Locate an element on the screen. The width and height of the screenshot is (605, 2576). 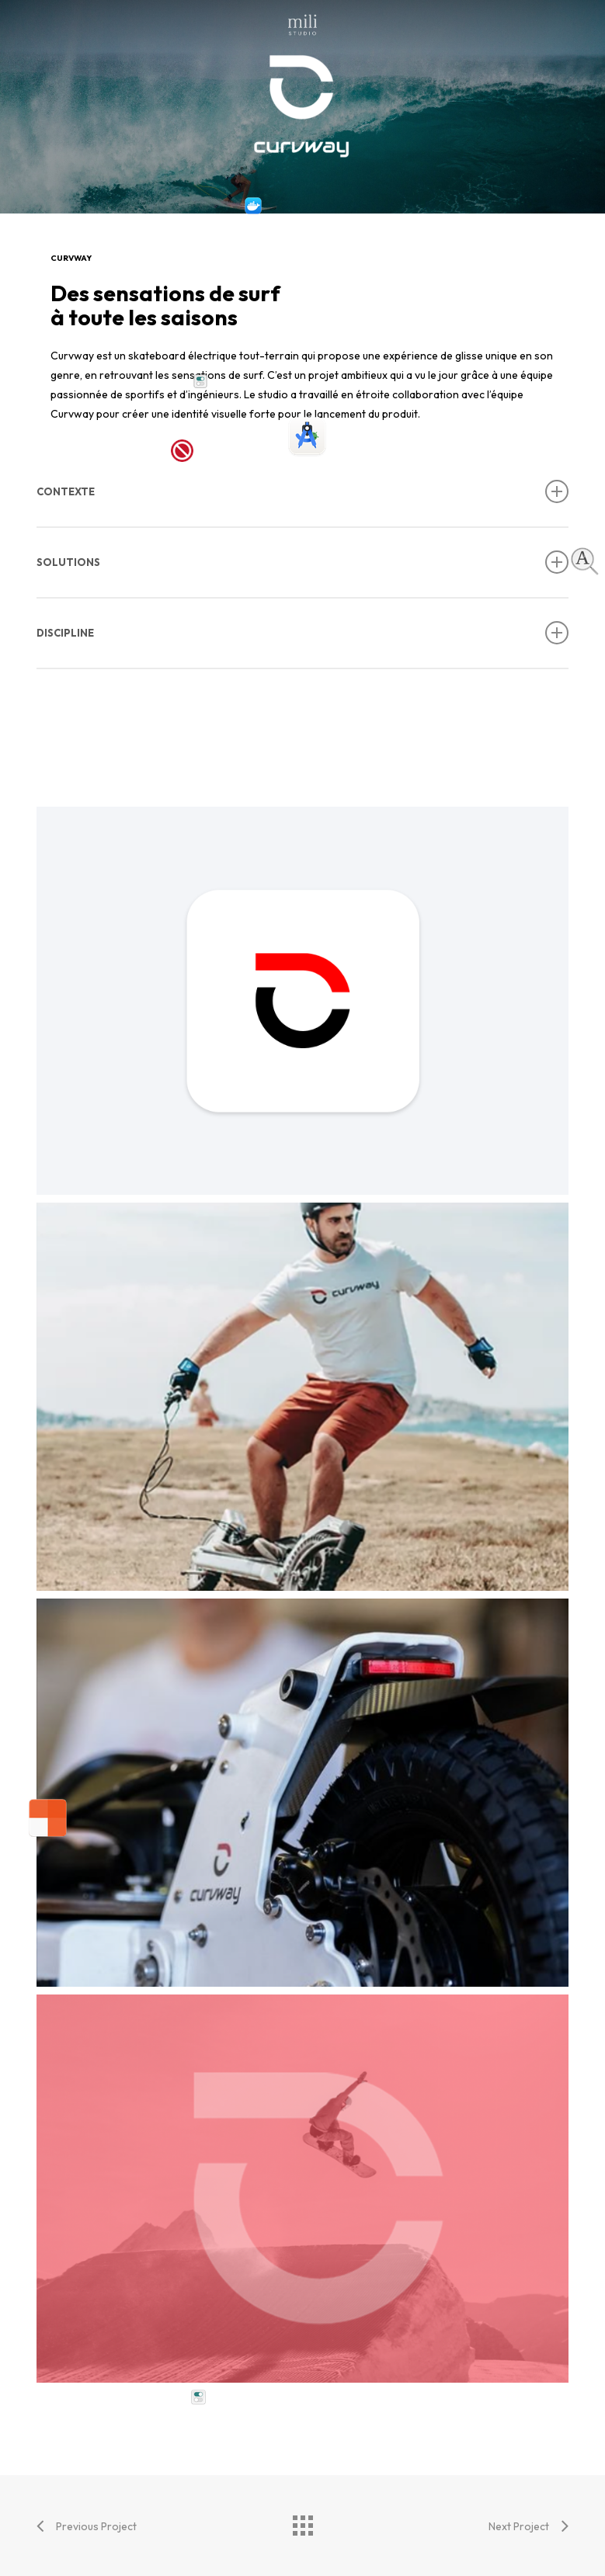
switch to the bottom-left workspace is located at coordinates (47, 1817).